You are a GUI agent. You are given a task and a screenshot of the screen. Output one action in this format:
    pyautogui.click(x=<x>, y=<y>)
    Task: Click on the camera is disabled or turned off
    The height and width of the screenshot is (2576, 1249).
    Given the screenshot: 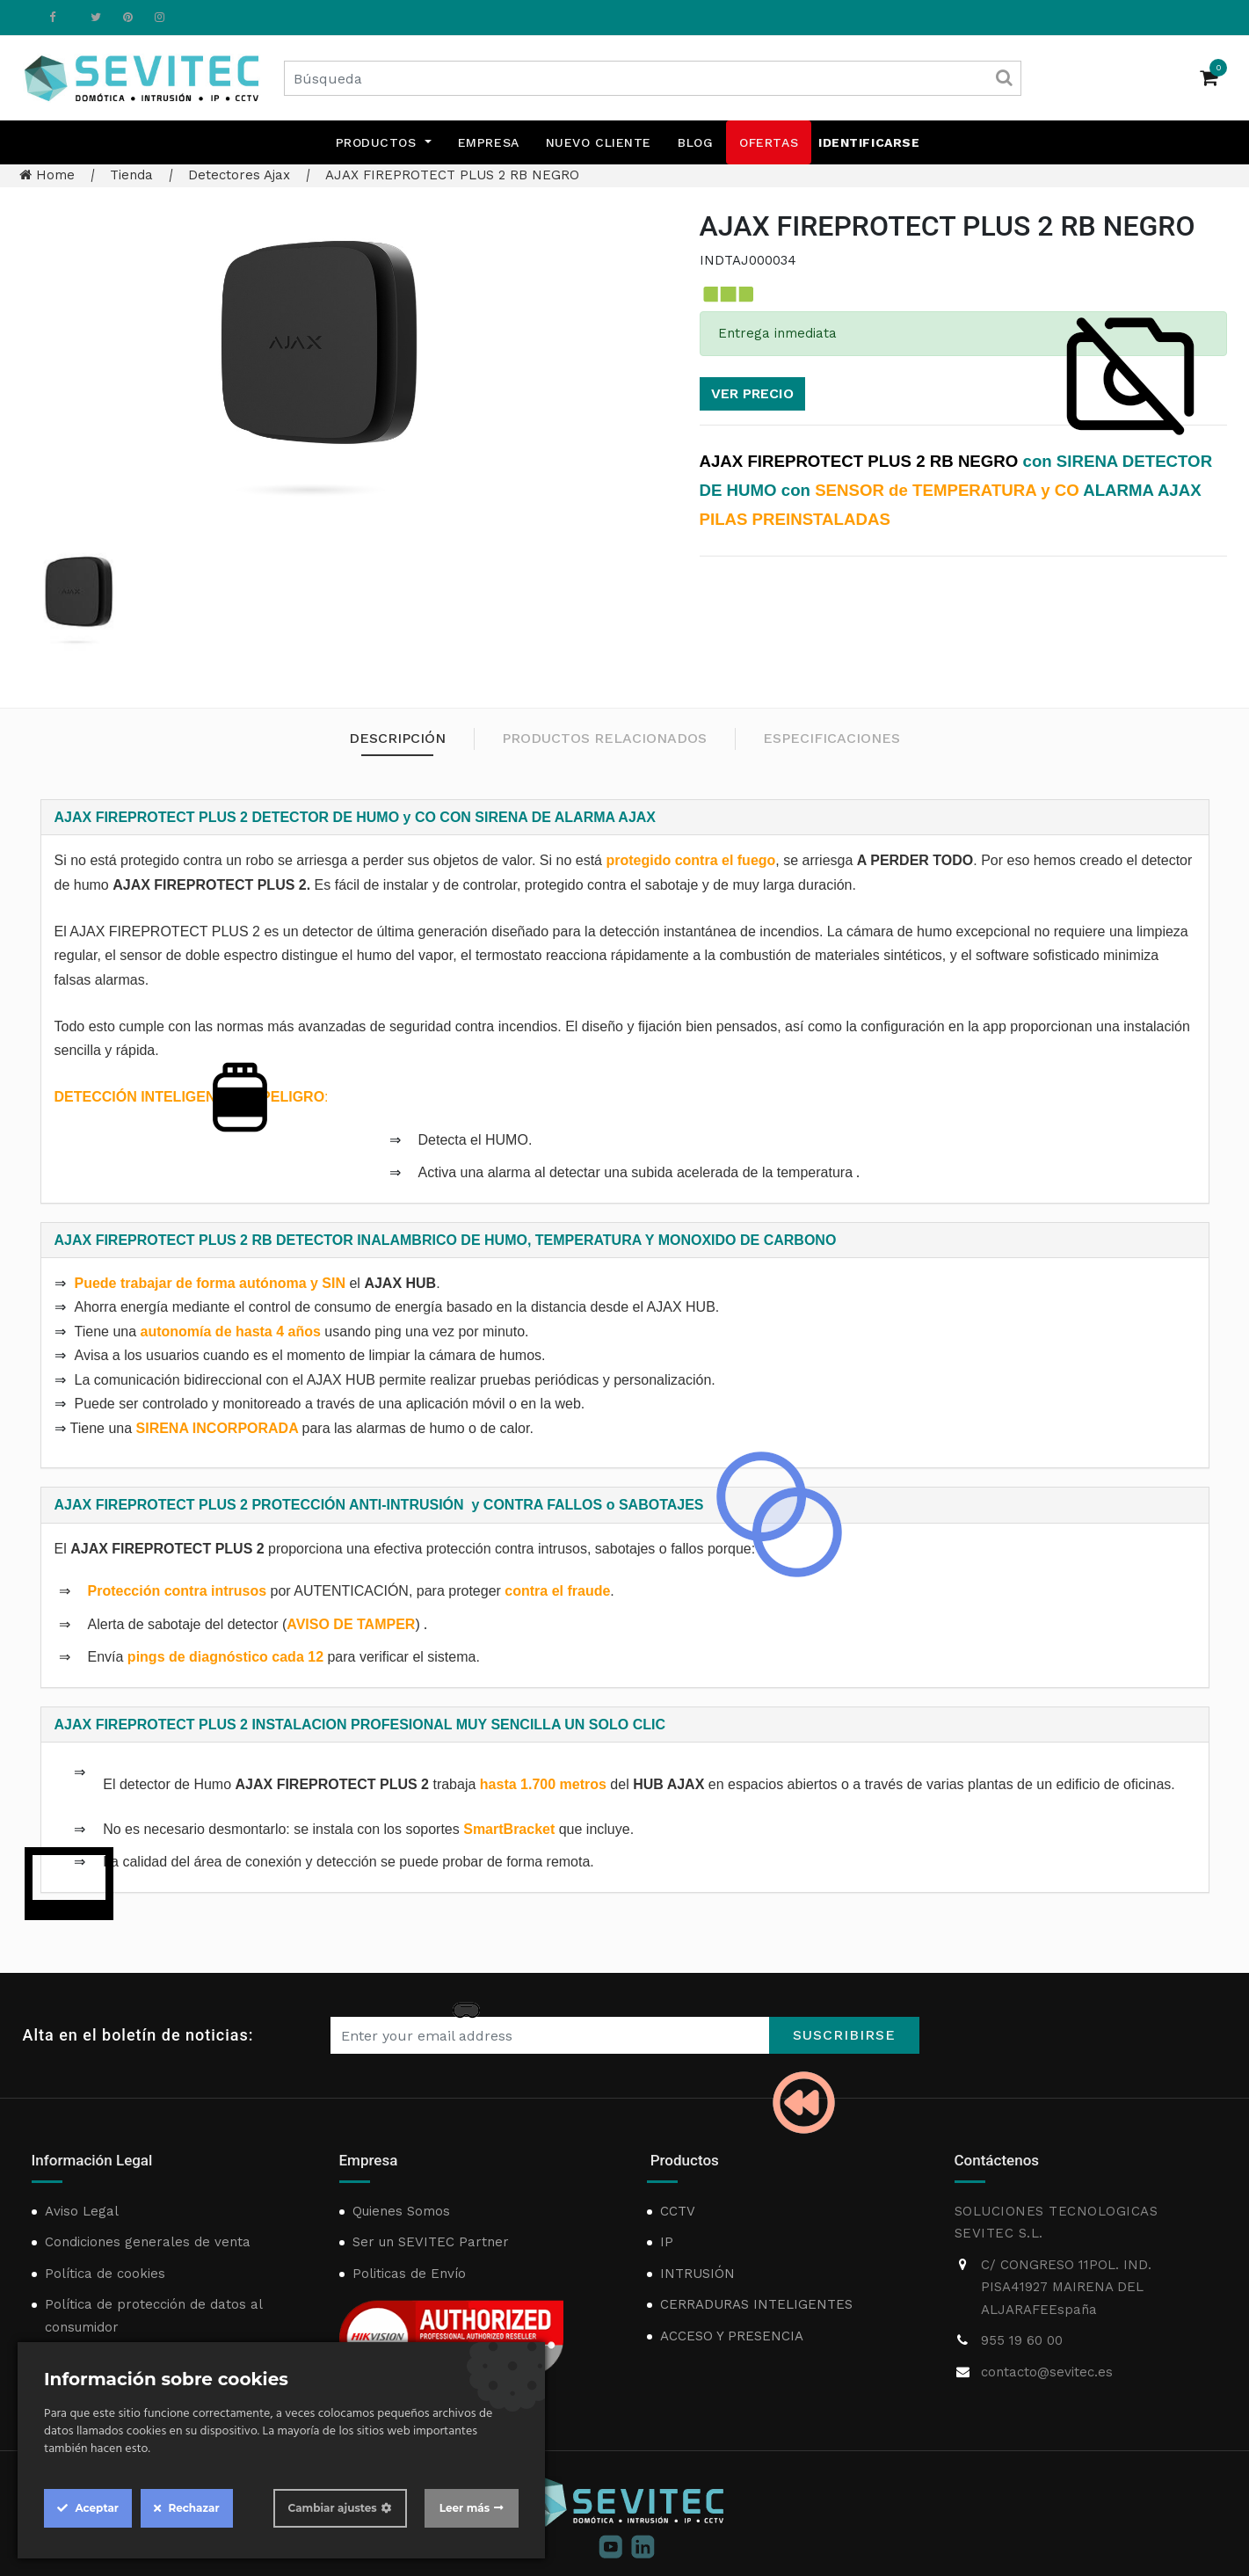 What is the action you would take?
    pyautogui.click(x=1130, y=376)
    